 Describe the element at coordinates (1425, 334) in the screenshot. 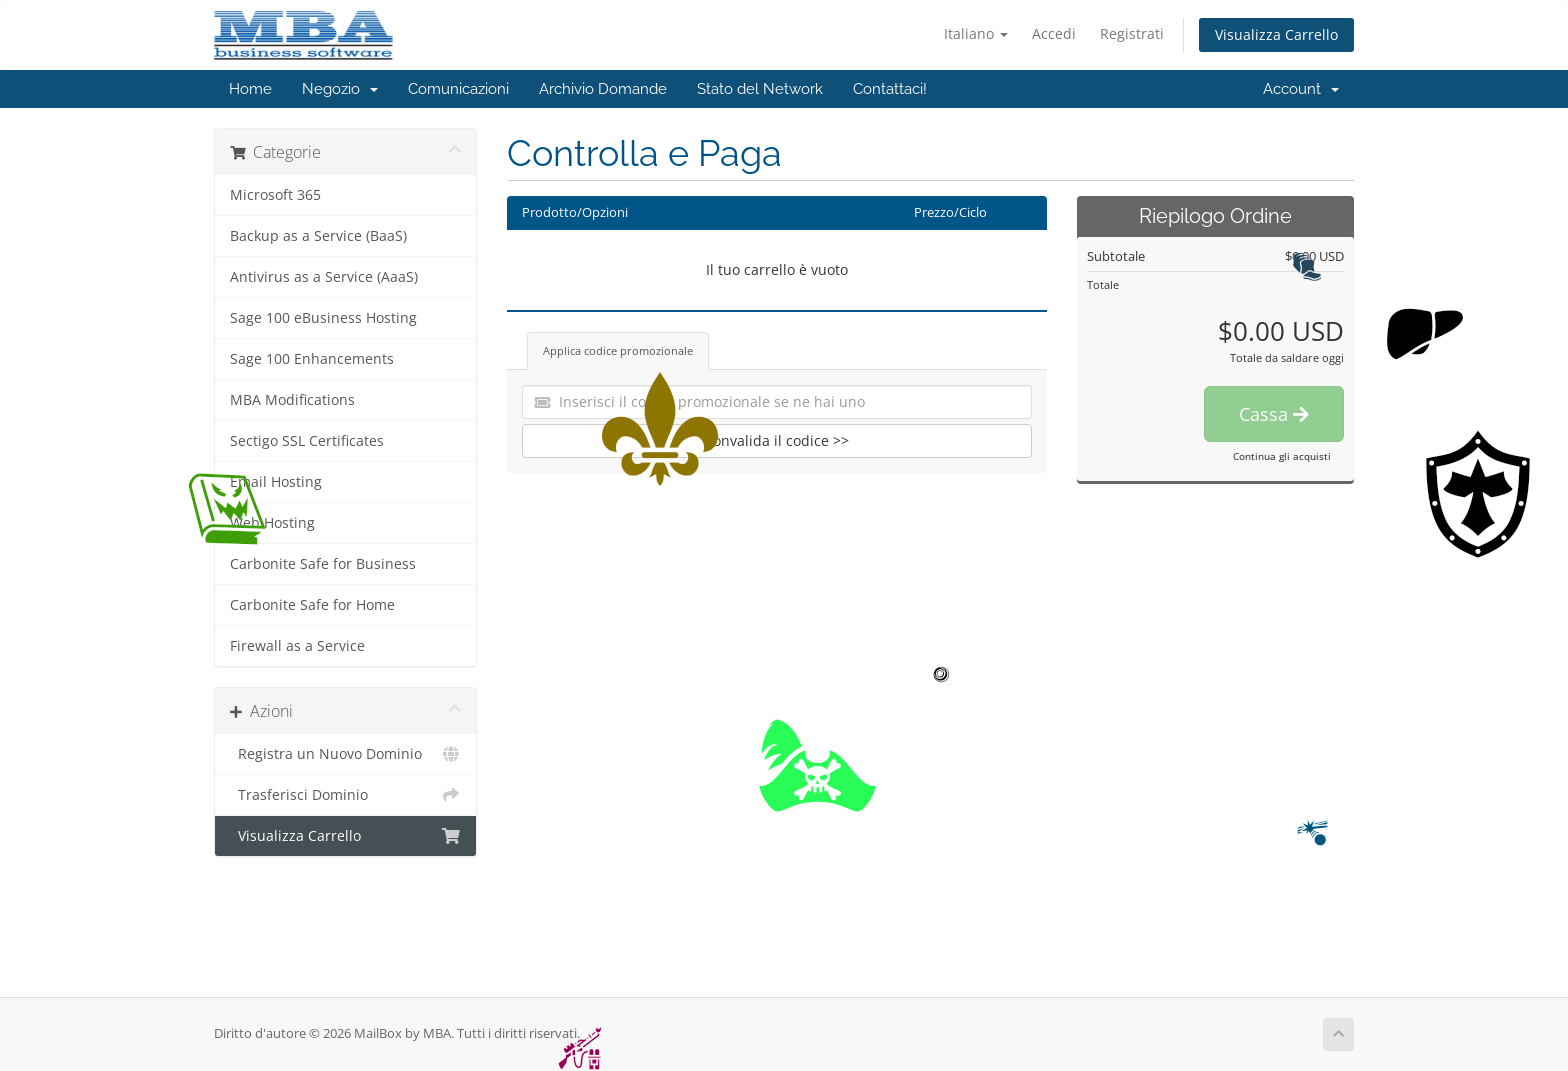

I see `view liver health information` at that location.